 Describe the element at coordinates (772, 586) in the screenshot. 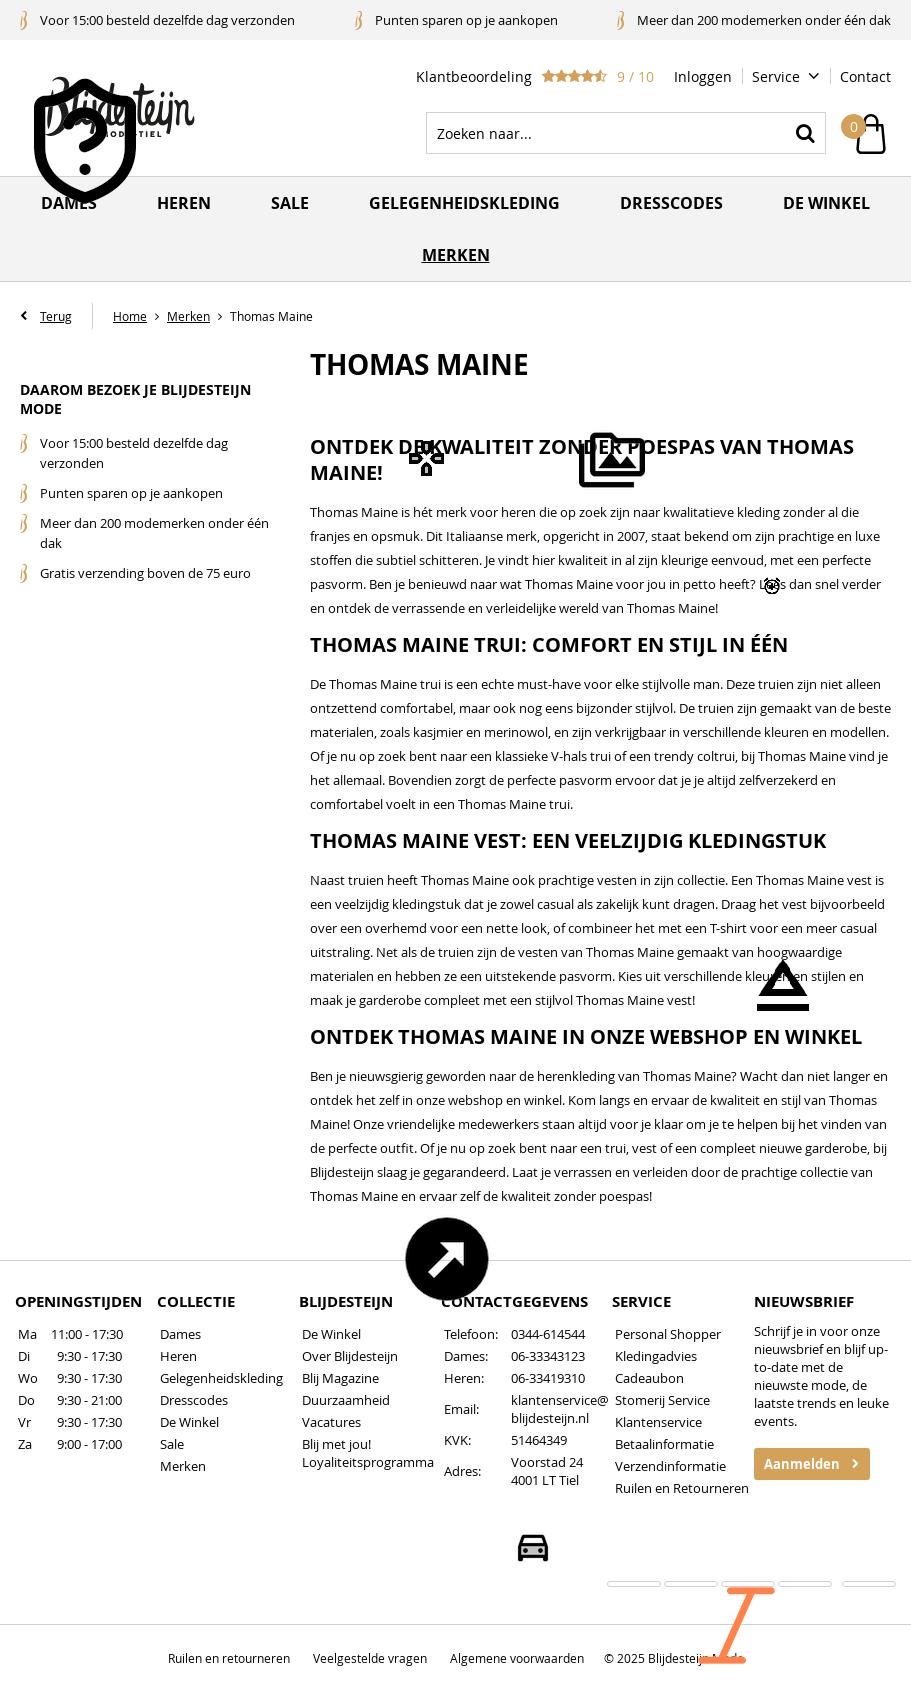

I see `add a new alarm` at that location.